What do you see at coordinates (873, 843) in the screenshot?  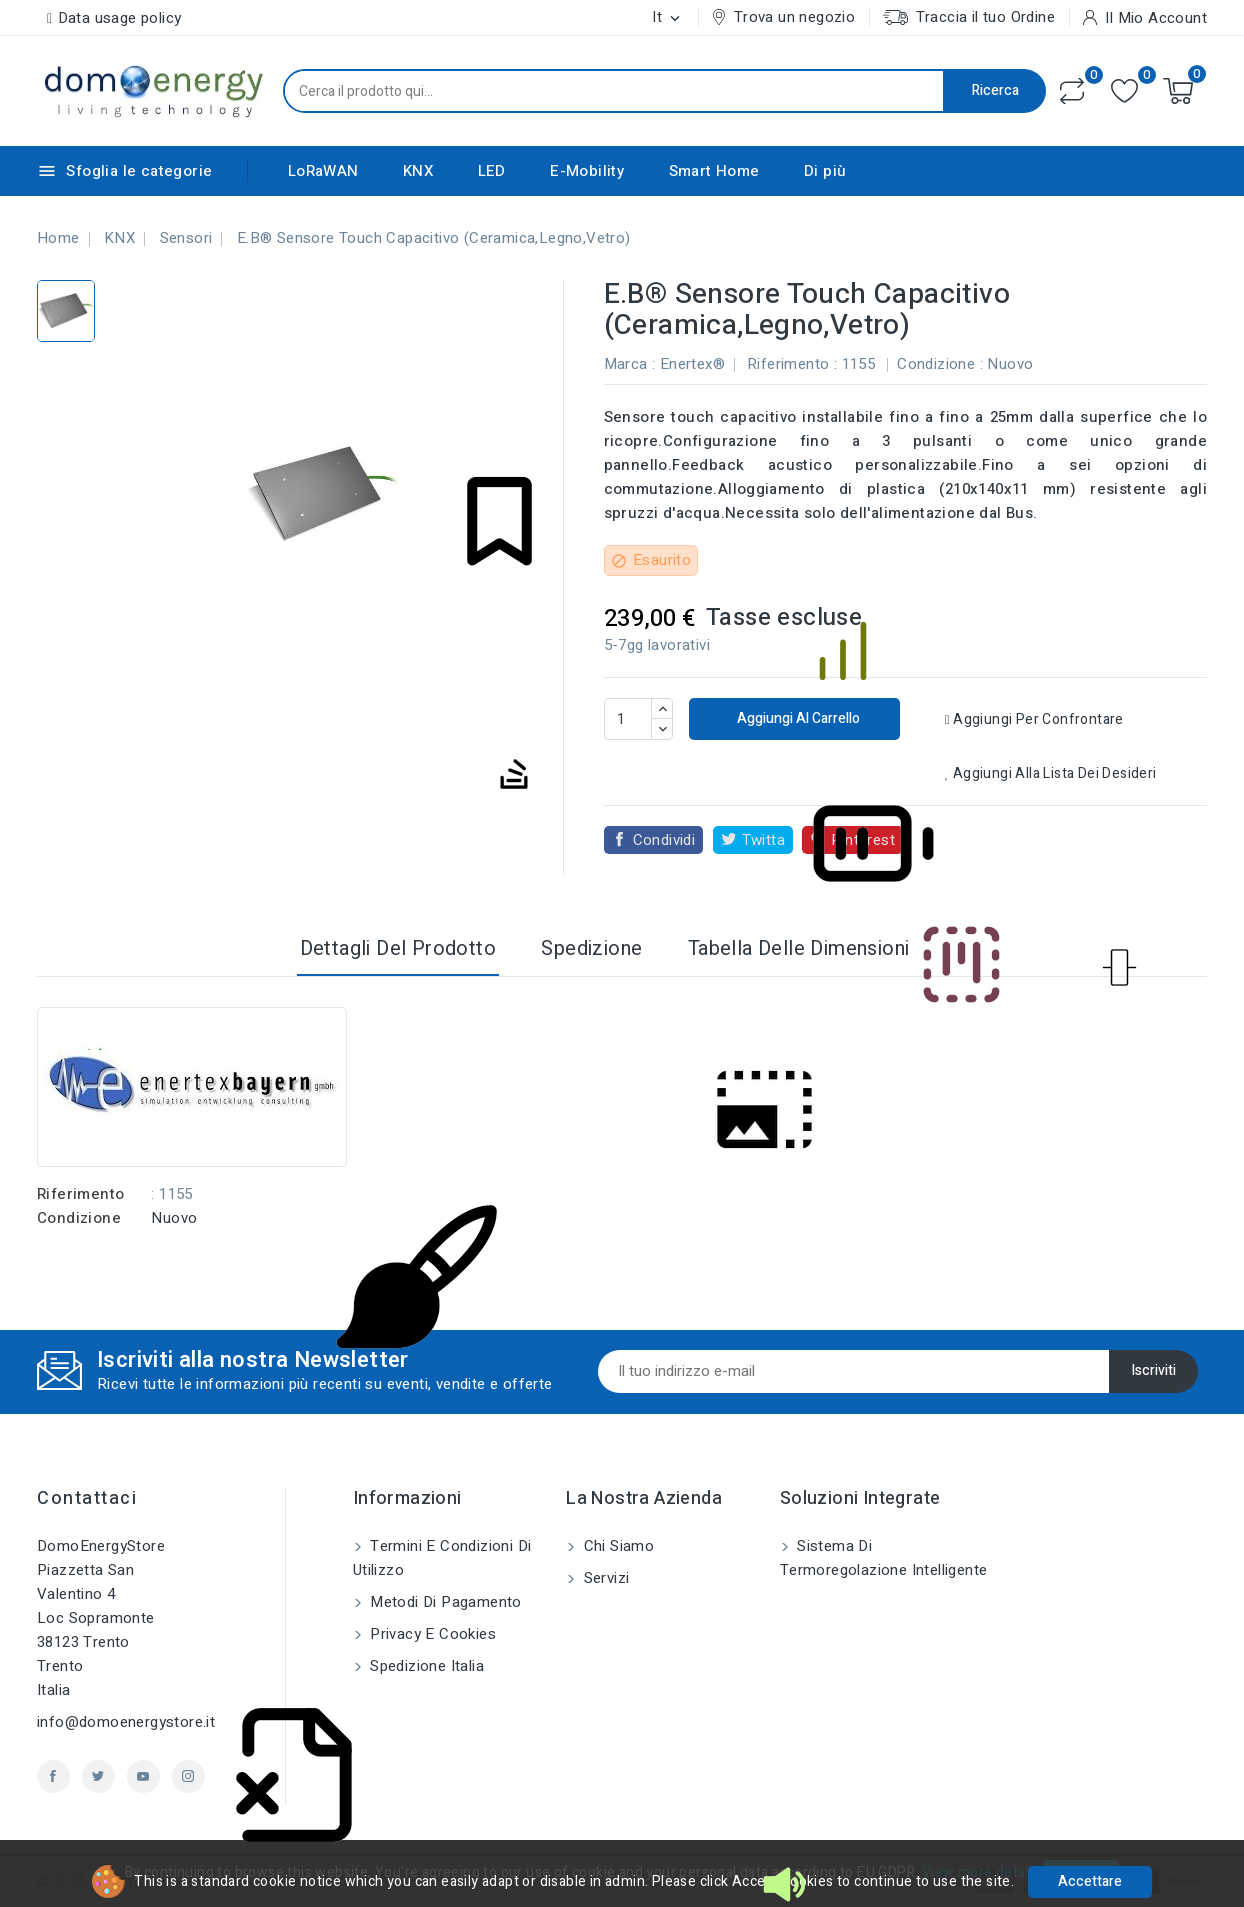 I see `indicates medium battery level` at bounding box center [873, 843].